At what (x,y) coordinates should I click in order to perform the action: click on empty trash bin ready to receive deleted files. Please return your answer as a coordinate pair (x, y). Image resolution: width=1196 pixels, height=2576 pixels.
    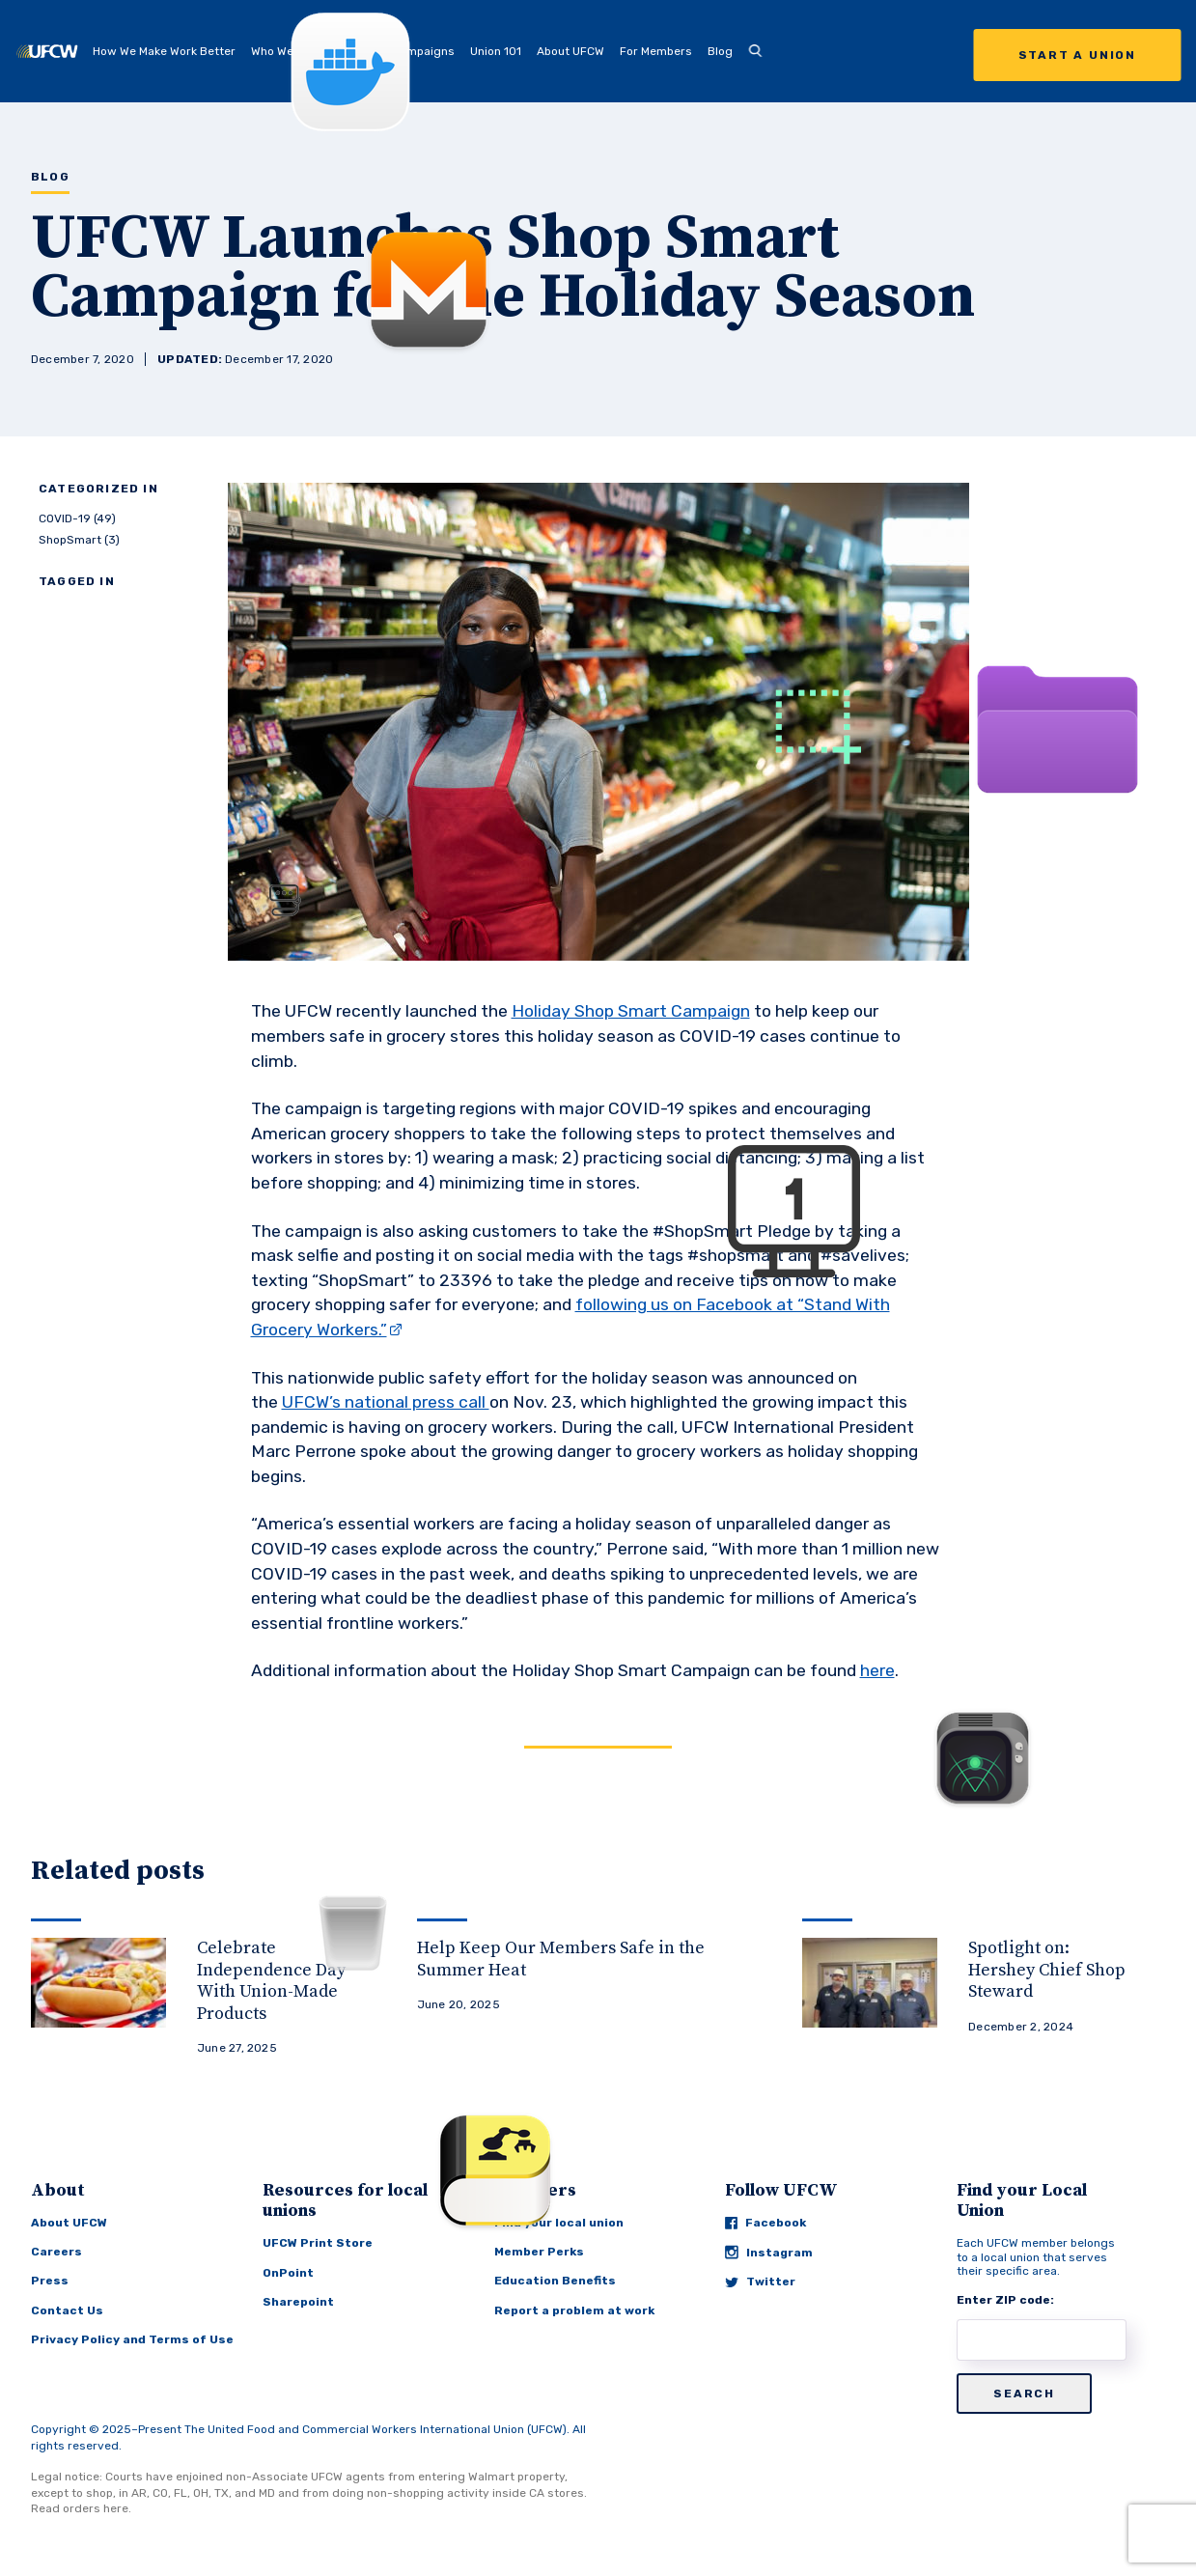
    Looking at the image, I should click on (352, 1932).